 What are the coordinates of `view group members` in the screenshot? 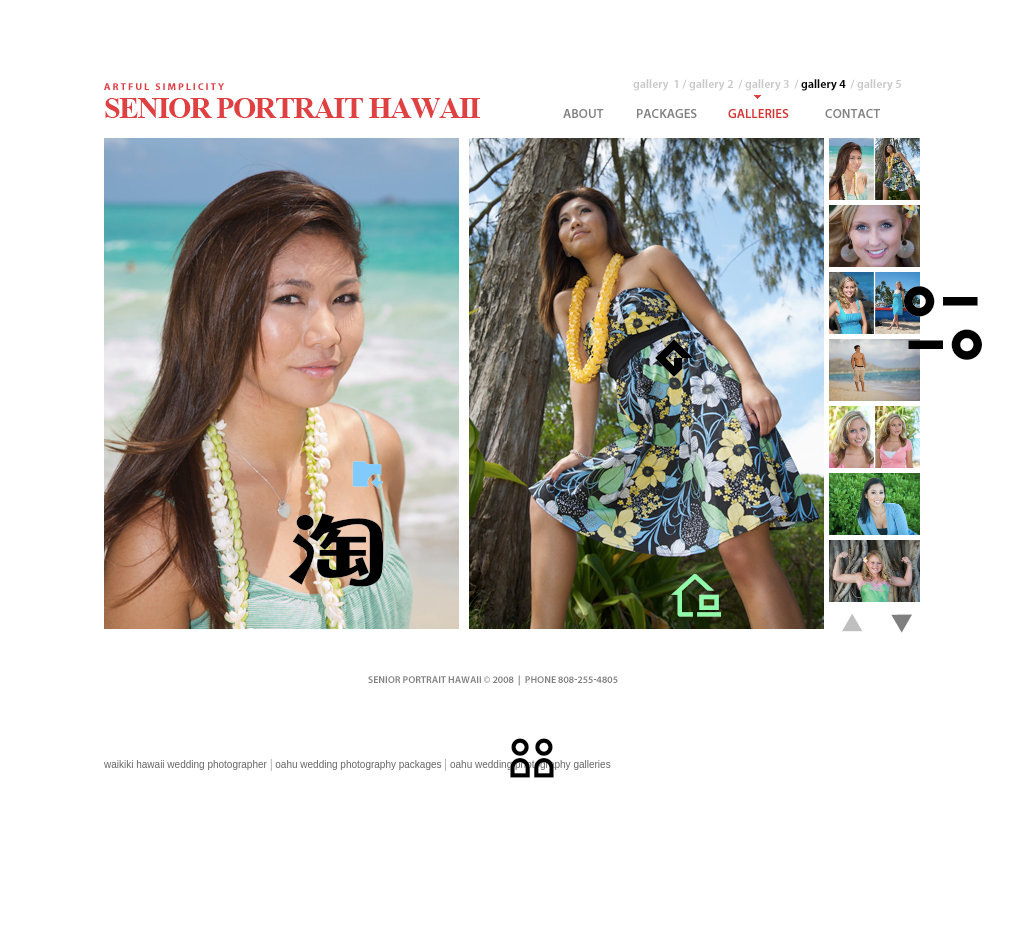 It's located at (532, 758).